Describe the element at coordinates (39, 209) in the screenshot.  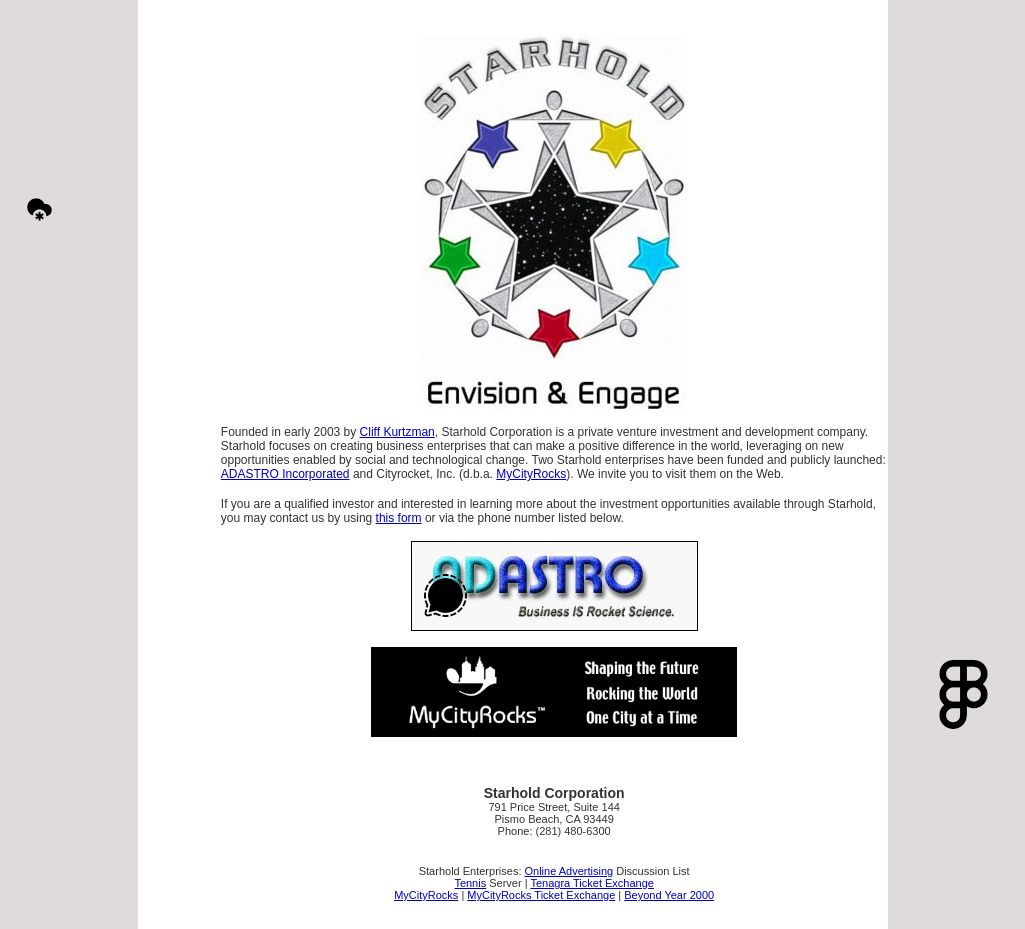
I see `indicates snowy weather conditions` at that location.